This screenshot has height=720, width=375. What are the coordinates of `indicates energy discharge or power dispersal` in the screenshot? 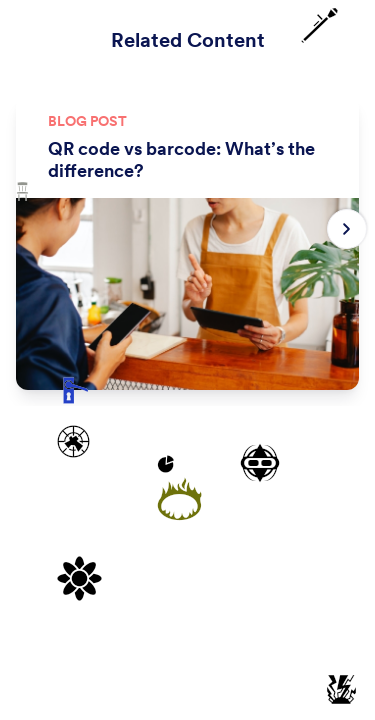 It's located at (341, 689).